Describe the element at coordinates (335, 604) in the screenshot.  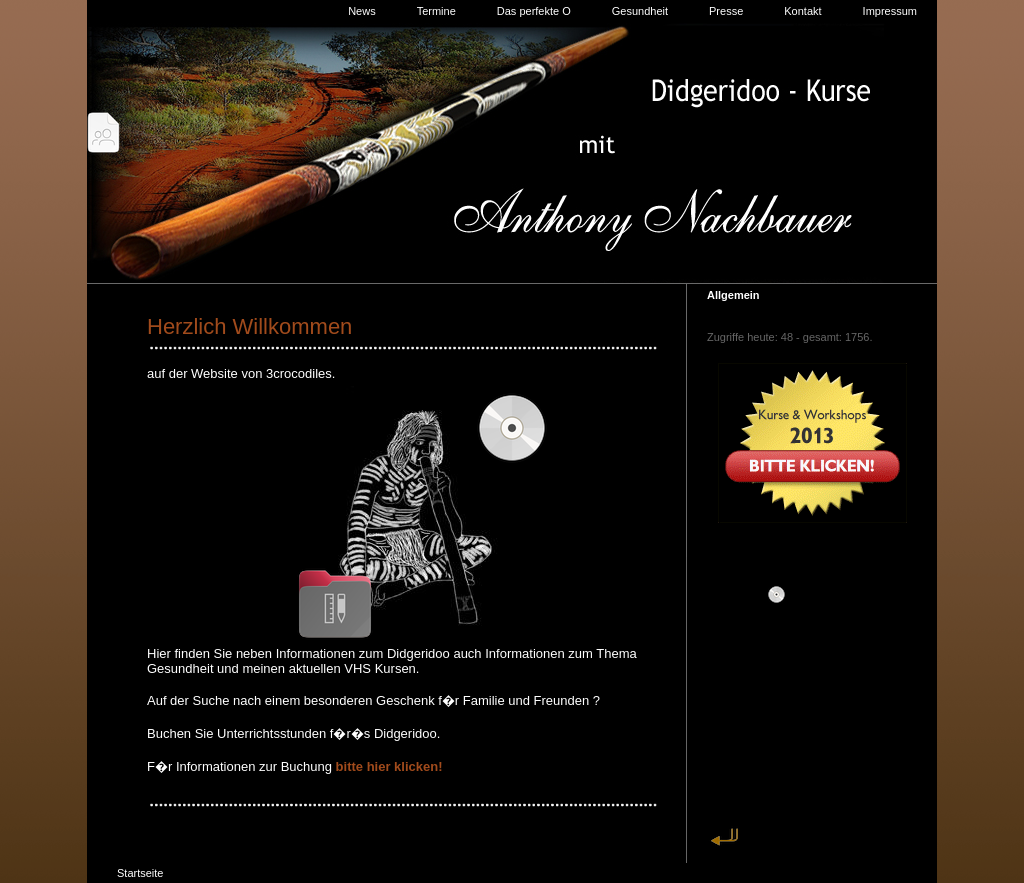
I see `open templates folder` at that location.